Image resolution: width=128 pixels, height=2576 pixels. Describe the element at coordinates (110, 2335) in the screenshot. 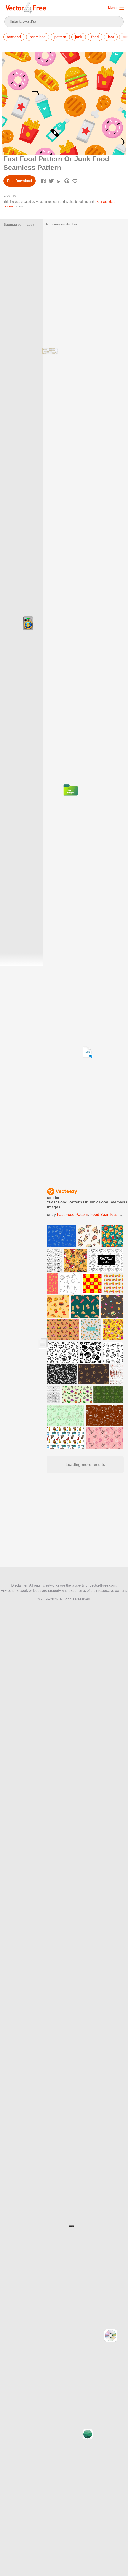

I see `access optical disc settings or media` at that location.